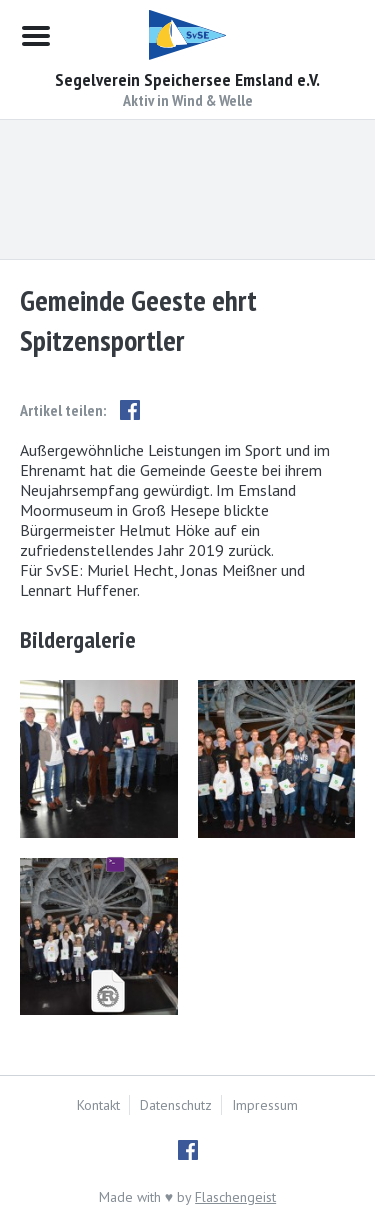 Image resolution: width=375 pixels, height=1227 pixels. What do you see at coordinates (108, 991) in the screenshot?
I see `a rust programming language source file` at bounding box center [108, 991].